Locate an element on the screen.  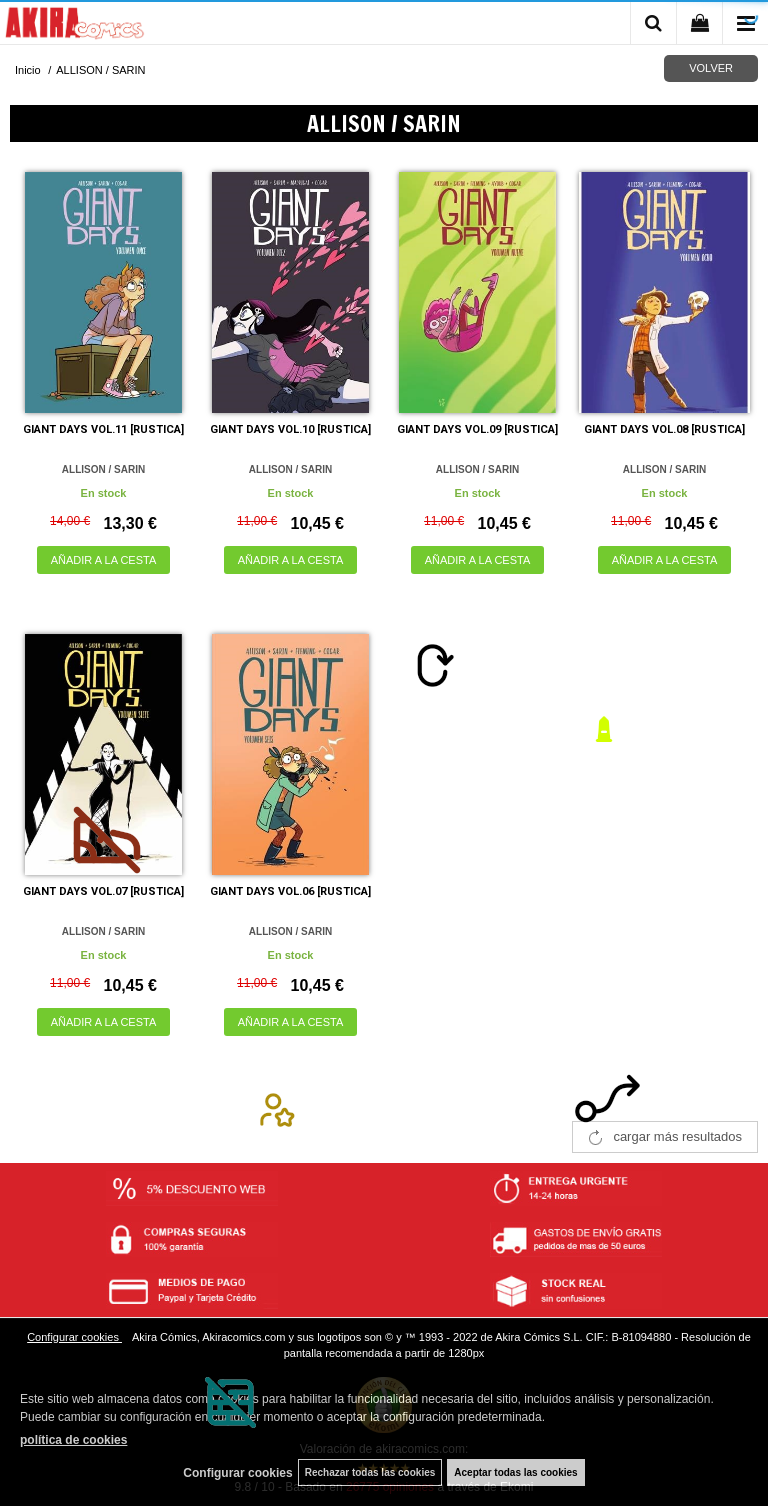
indicates a workflow or process flow direction is located at coordinates (607, 1098).